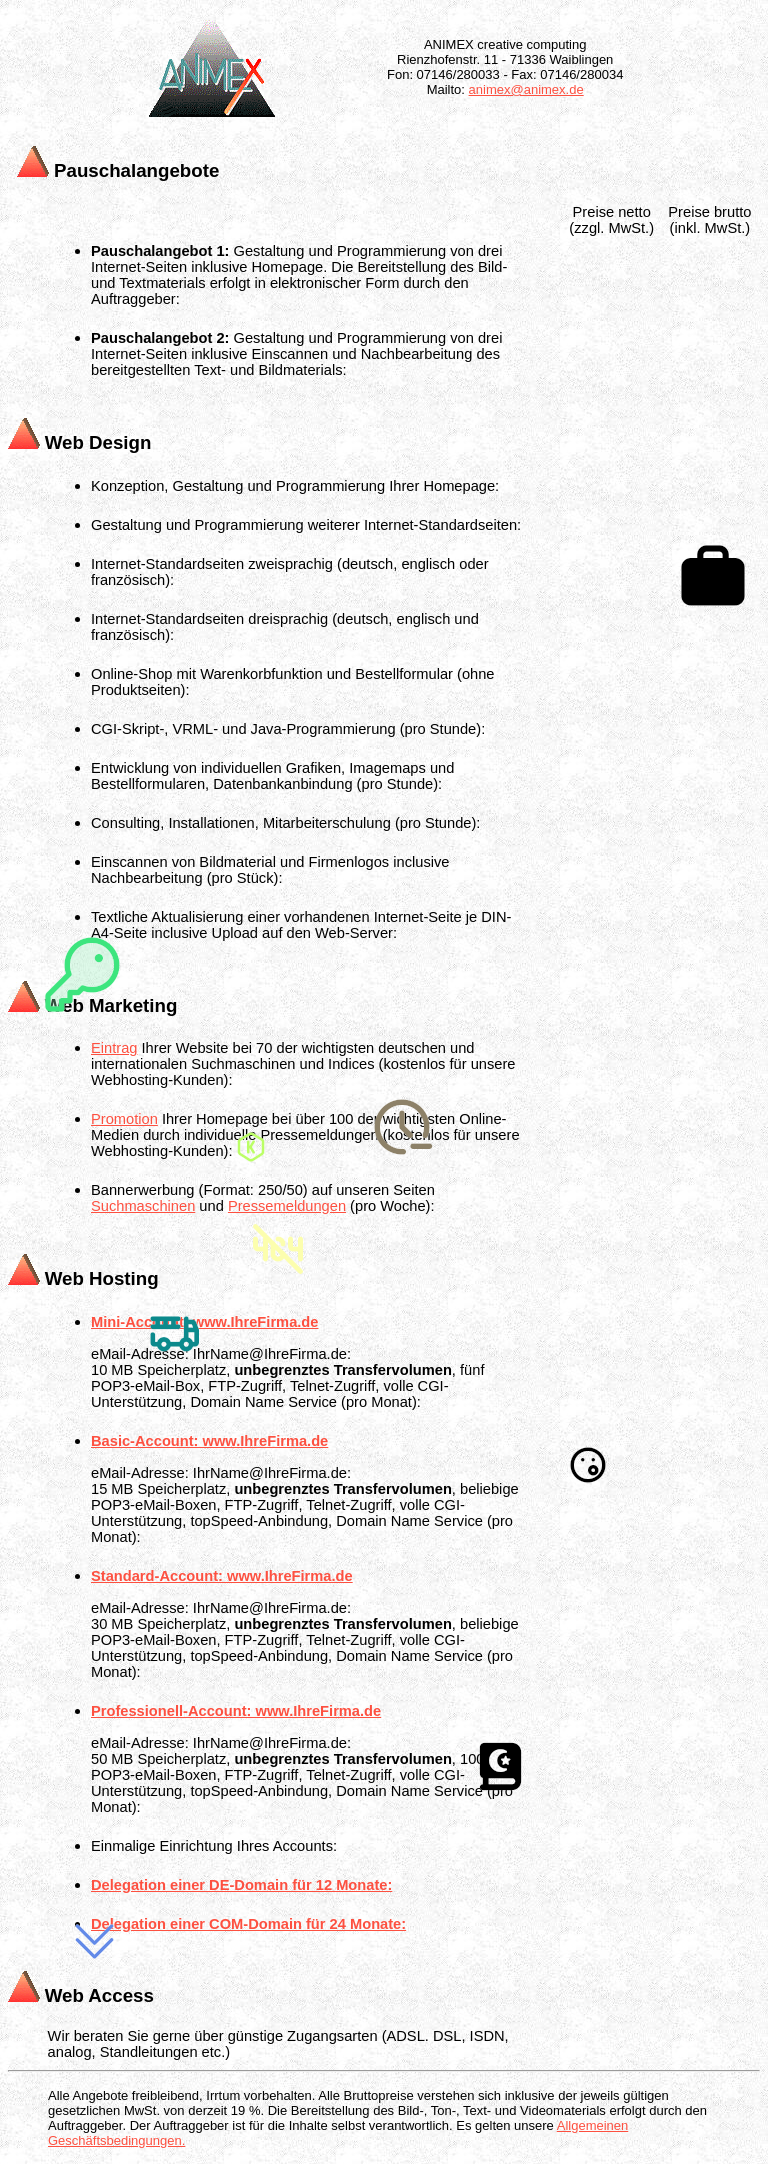 The image size is (768, 2164). What do you see at coordinates (94, 1941) in the screenshot?
I see `scroll down or view more content below` at bounding box center [94, 1941].